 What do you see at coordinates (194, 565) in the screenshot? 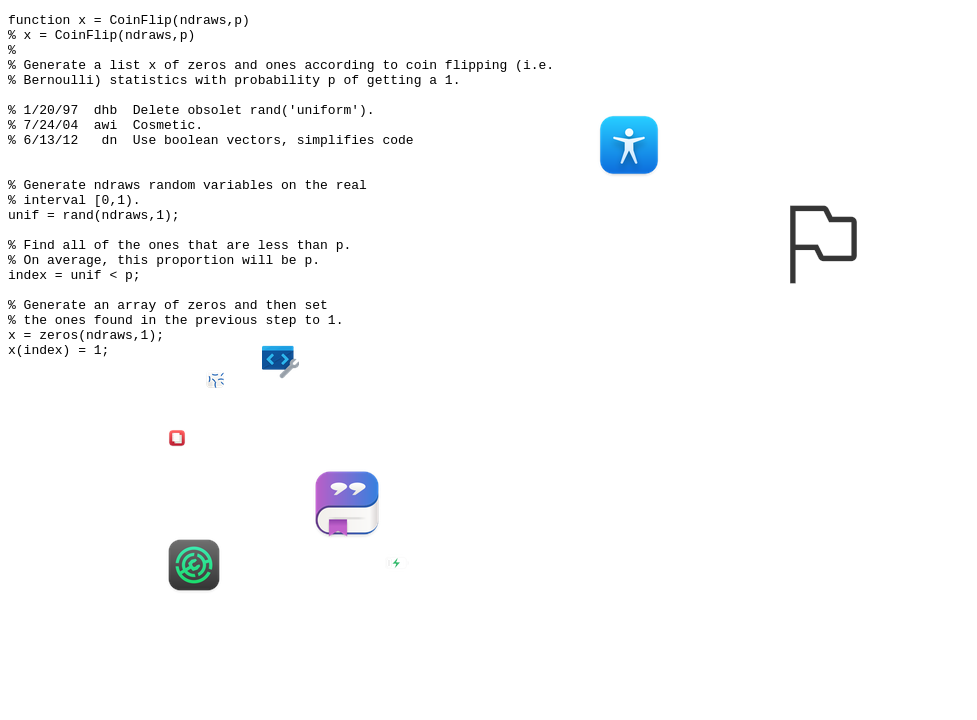
I see `open modrinth app for managing minecraft mods` at bounding box center [194, 565].